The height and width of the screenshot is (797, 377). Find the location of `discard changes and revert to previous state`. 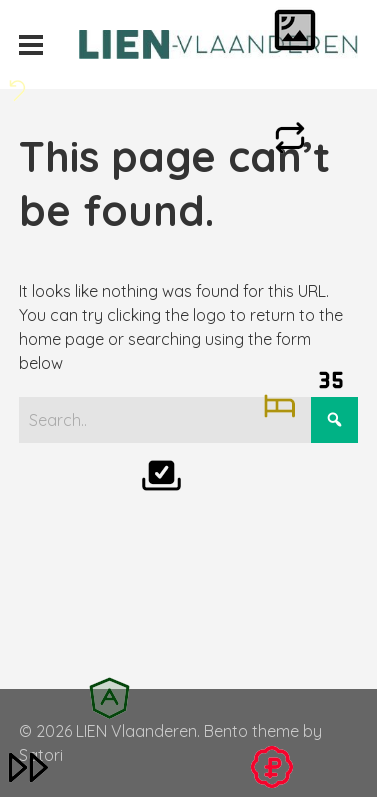

discard changes and revert to previous state is located at coordinates (17, 90).